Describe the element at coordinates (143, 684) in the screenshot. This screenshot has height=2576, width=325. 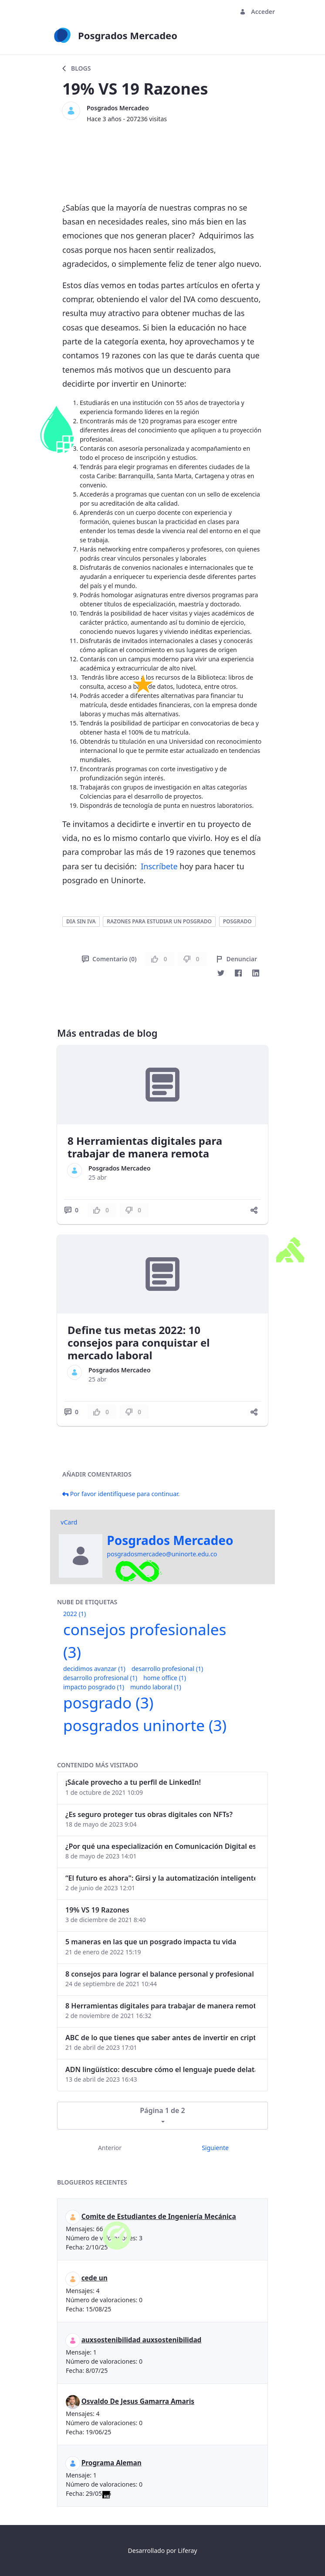
I see `visit ReverbNation profile or website` at that location.